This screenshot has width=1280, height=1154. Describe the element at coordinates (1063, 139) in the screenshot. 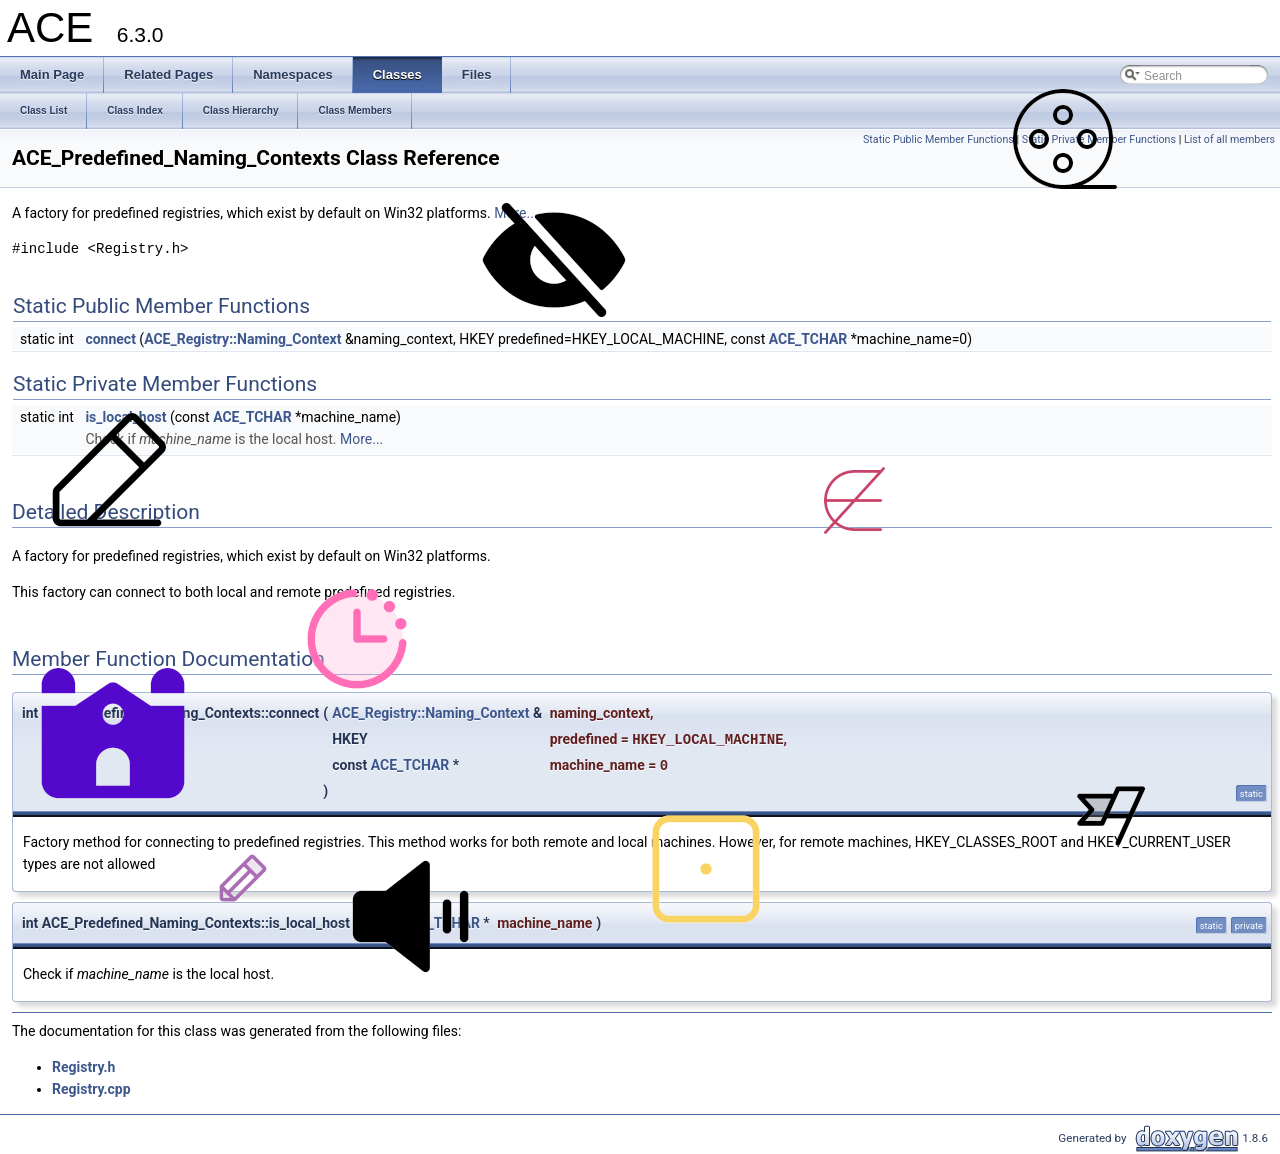

I see `access video or movie library` at that location.